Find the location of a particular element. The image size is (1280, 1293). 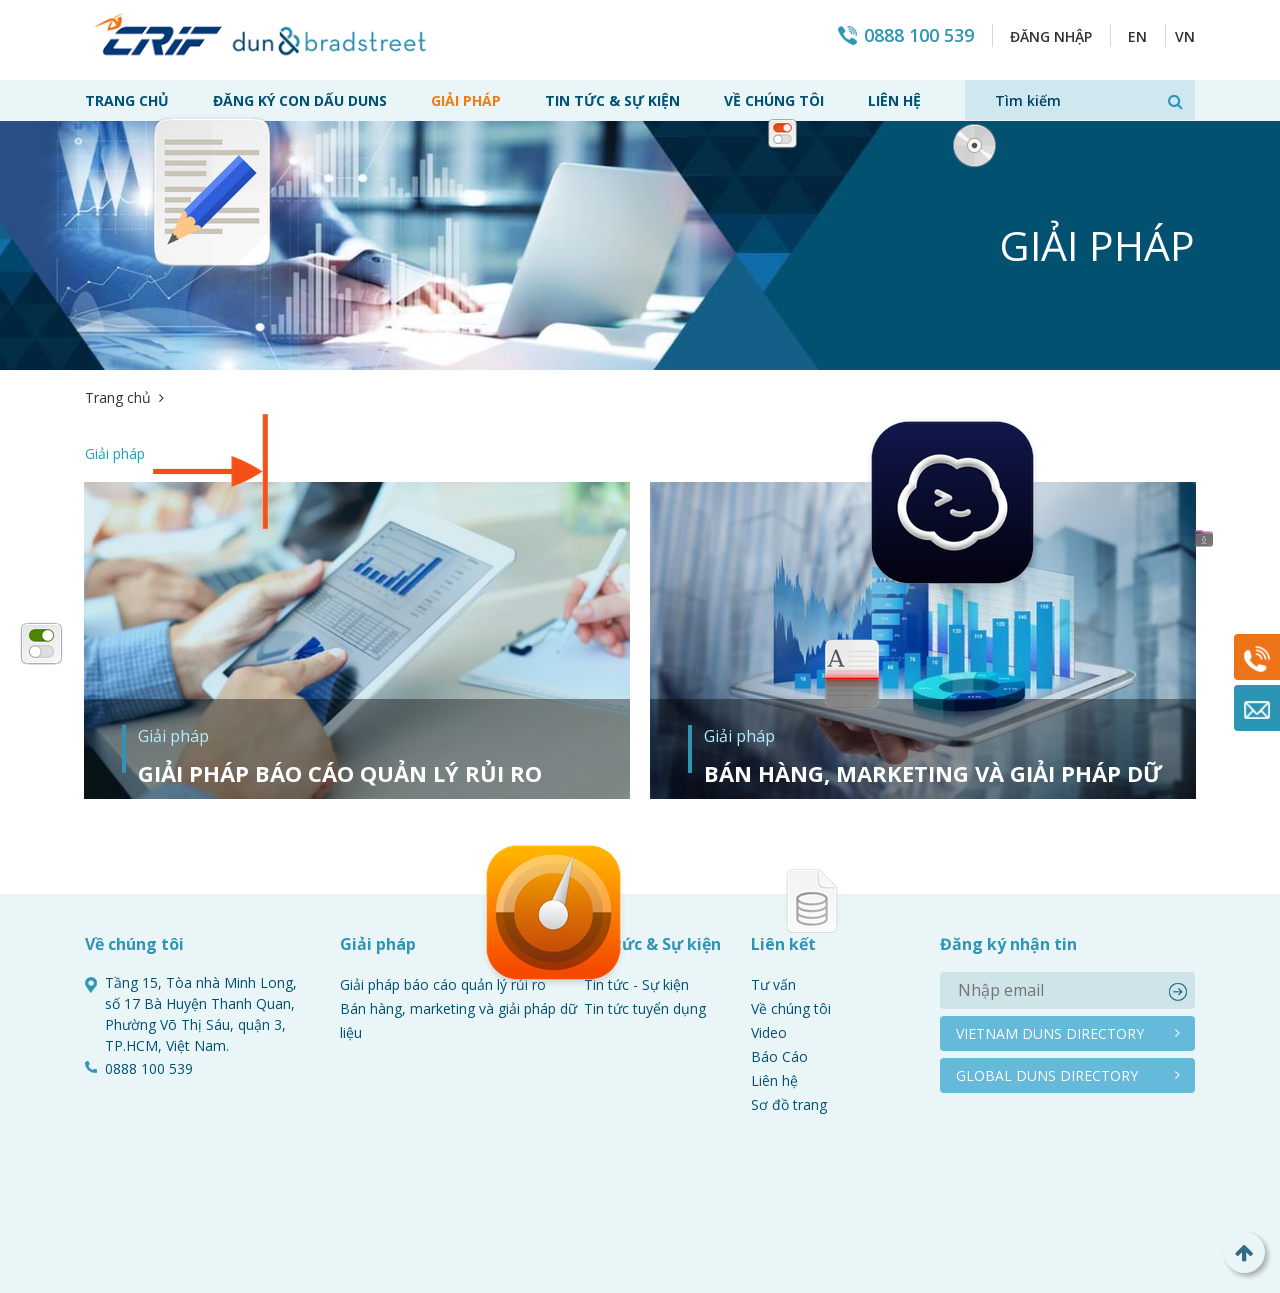

open desktop preferences or settings is located at coordinates (782, 133).